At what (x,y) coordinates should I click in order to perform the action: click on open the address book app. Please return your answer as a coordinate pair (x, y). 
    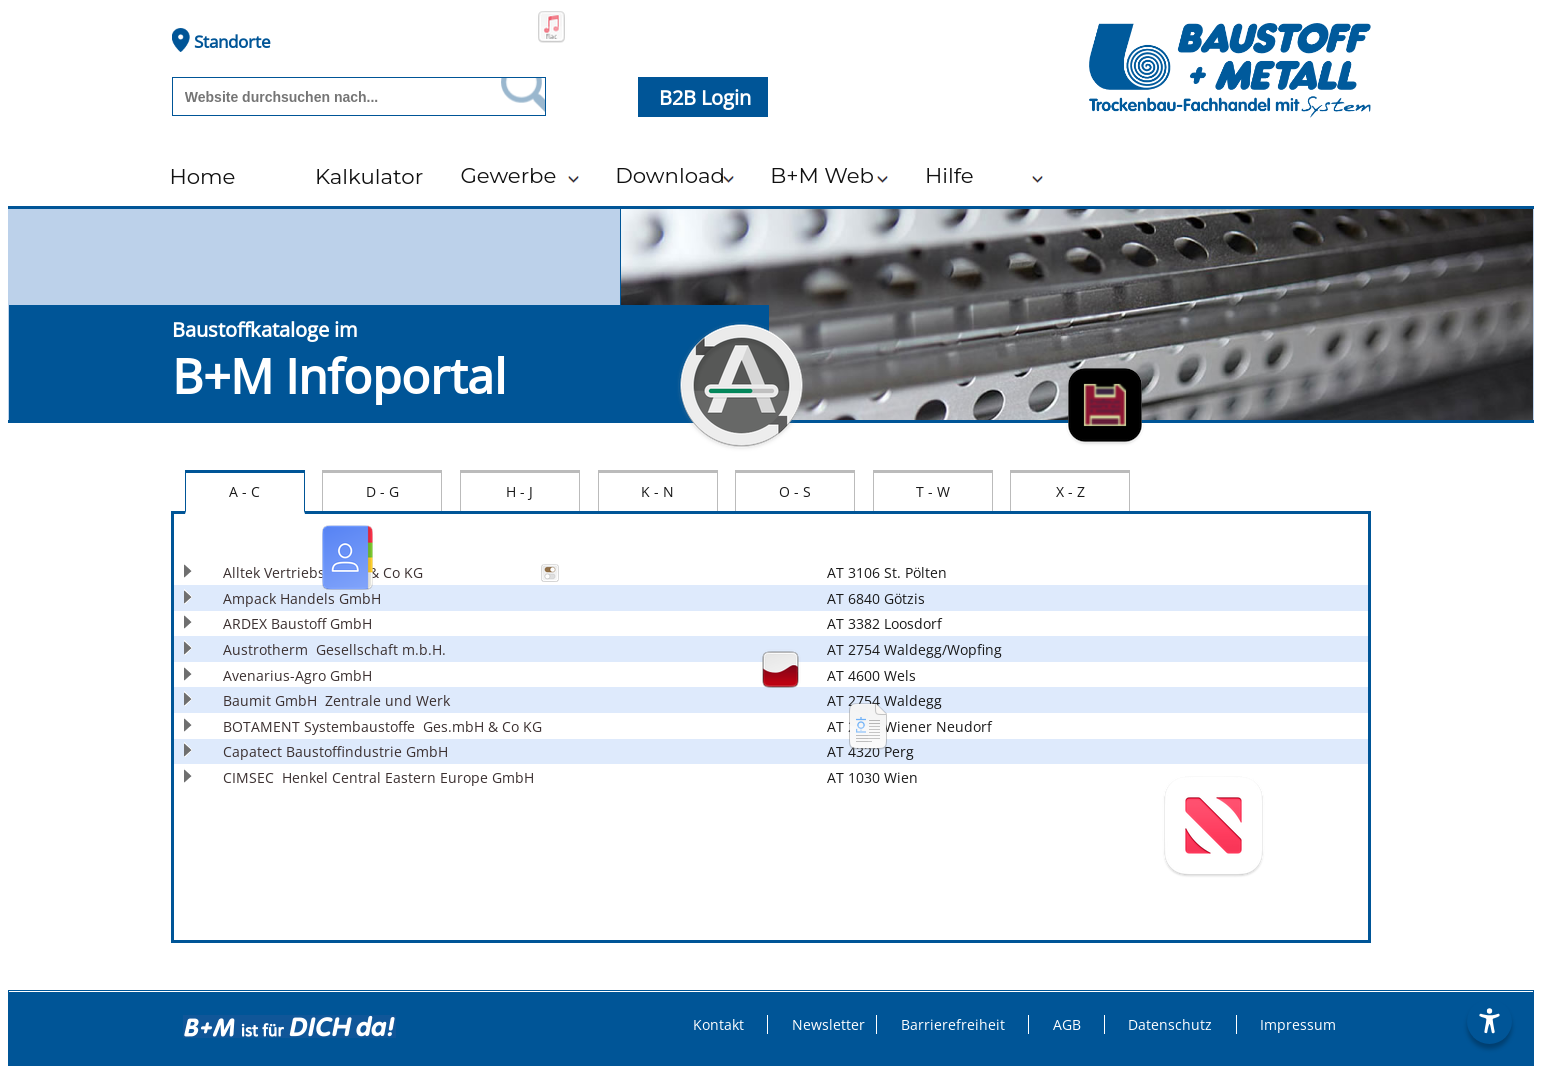
    Looking at the image, I should click on (347, 557).